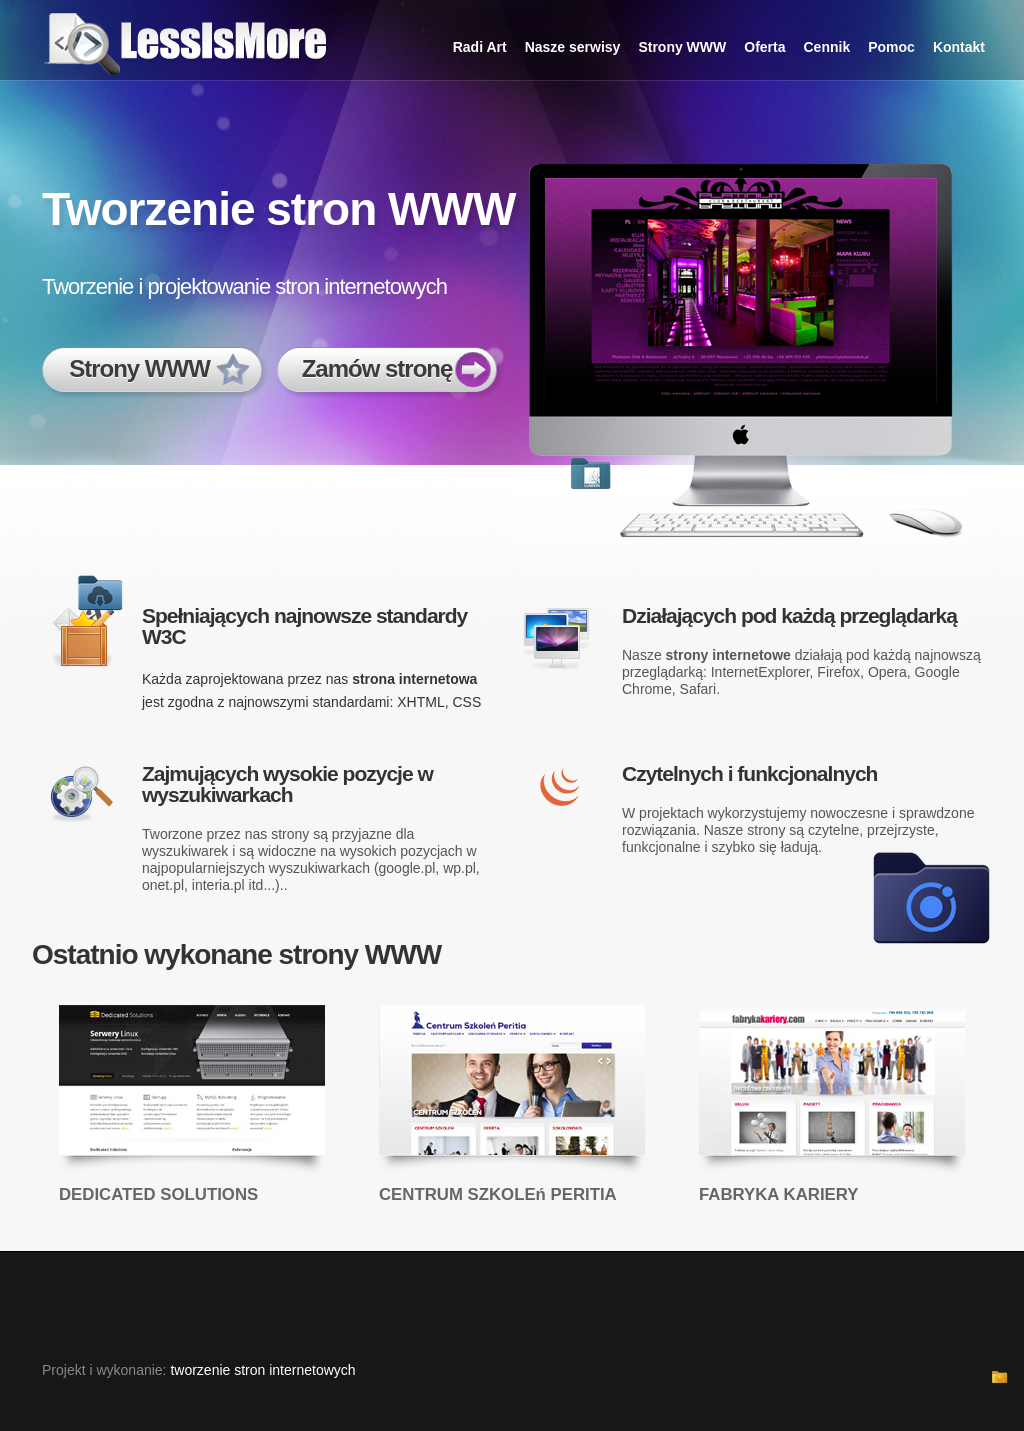  I want to click on open downloads folder, so click(100, 594).